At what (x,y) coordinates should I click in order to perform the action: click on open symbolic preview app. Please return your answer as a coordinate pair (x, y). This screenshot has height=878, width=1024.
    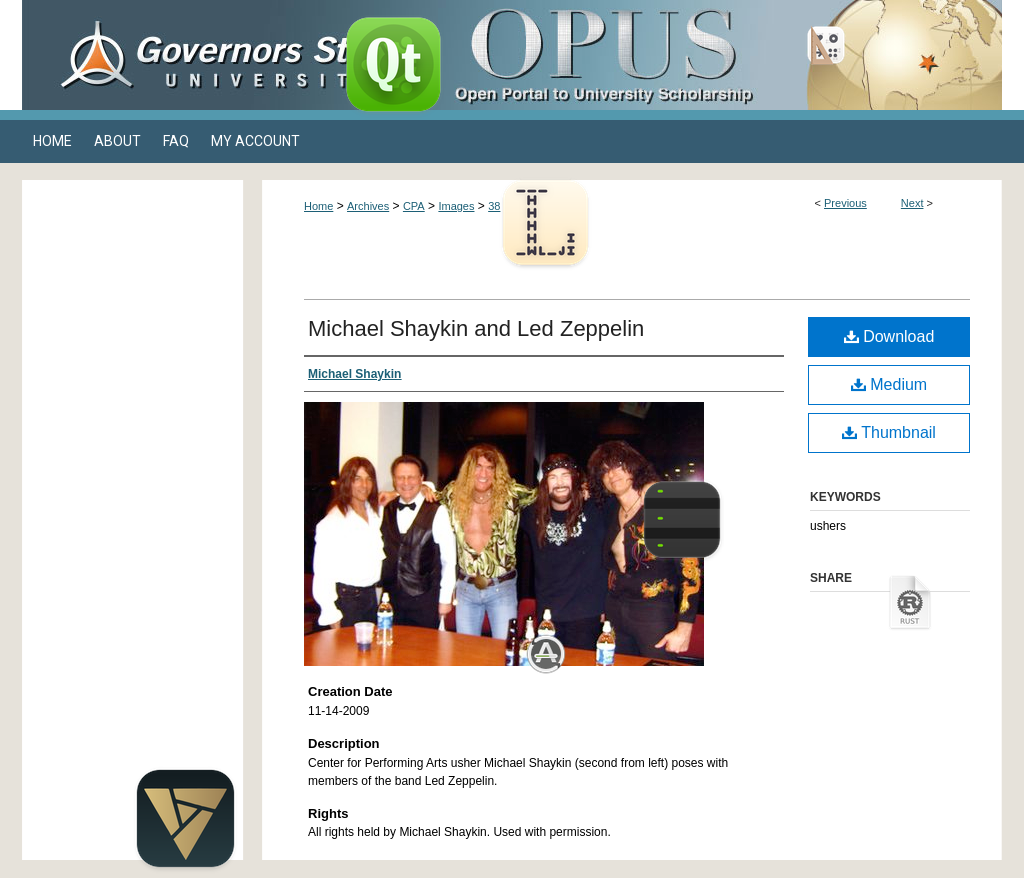
    Looking at the image, I should click on (826, 45).